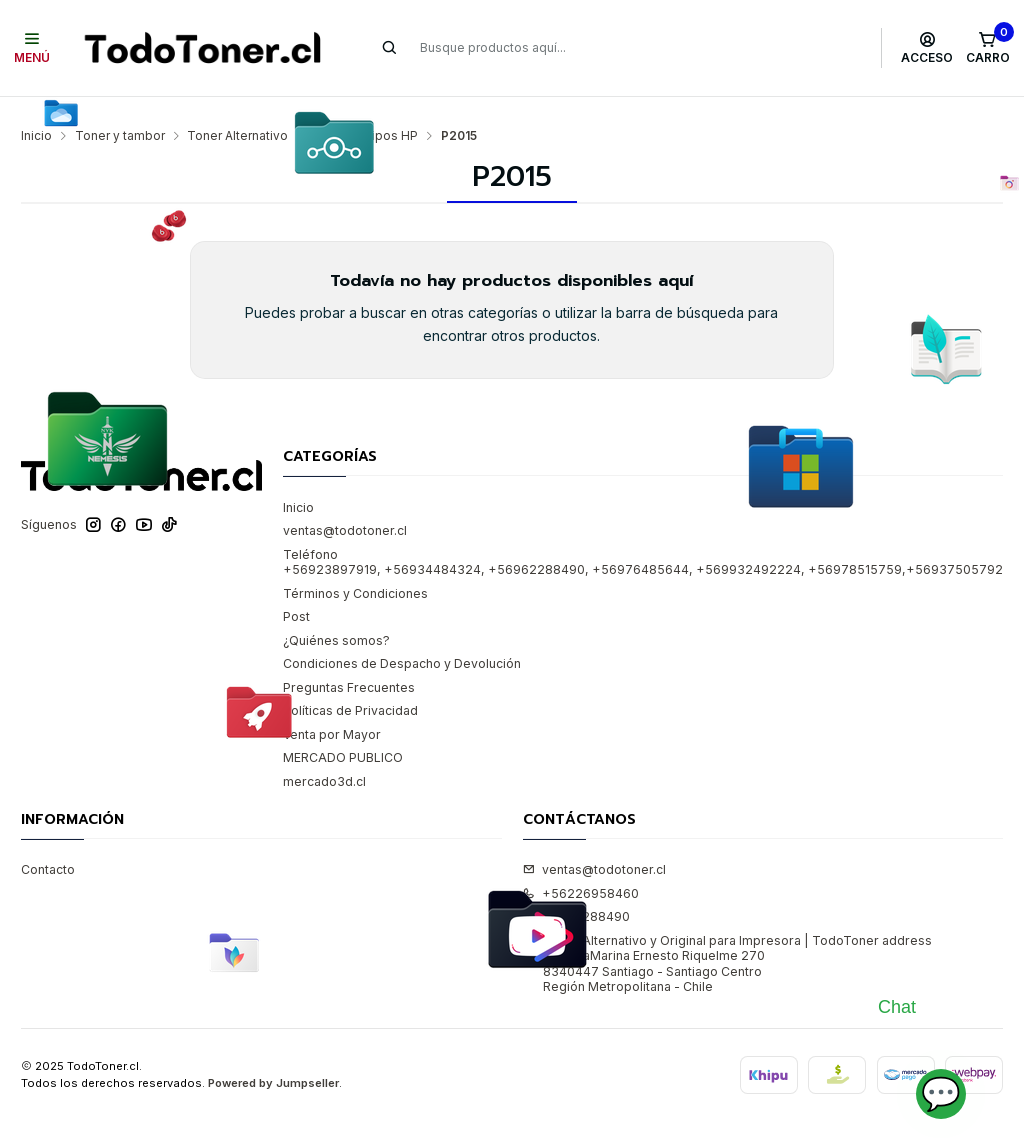 The height and width of the screenshot is (1139, 1024). What do you see at coordinates (537, 932) in the screenshot?
I see `open folder containing youtube vanced files` at bounding box center [537, 932].